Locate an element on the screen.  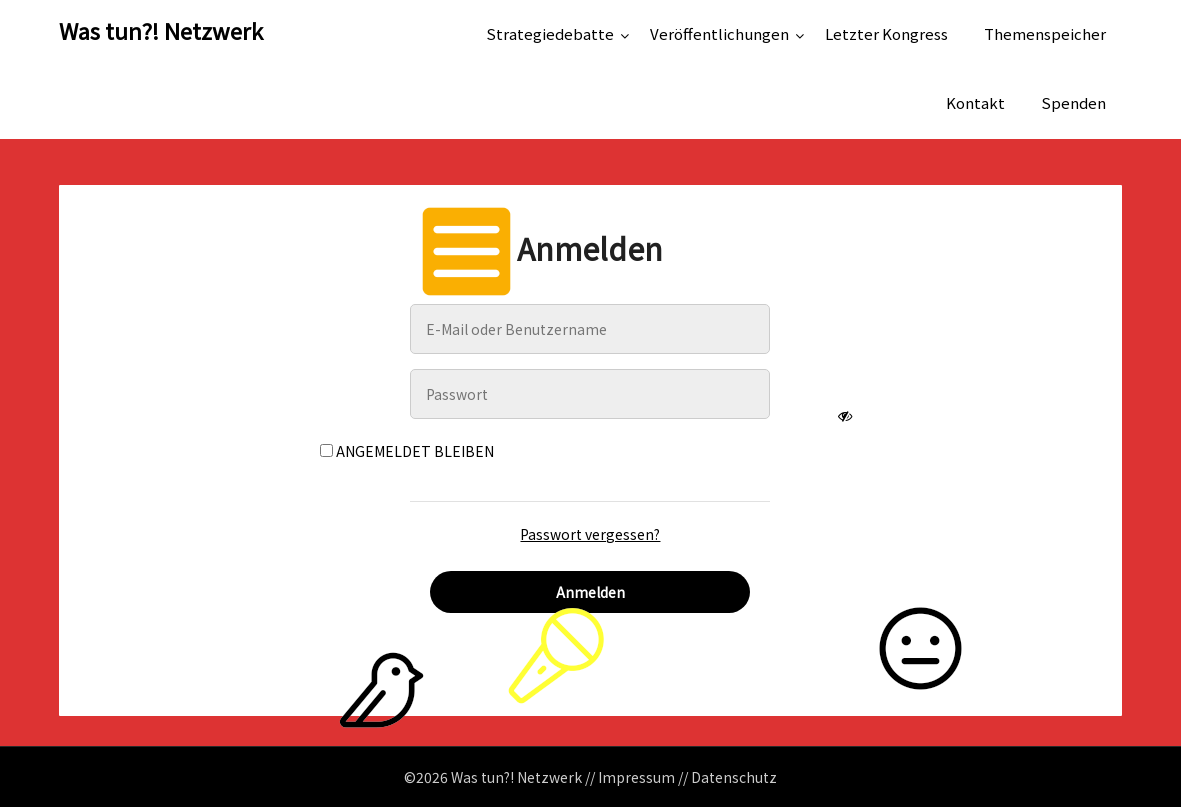
view list of items is located at coordinates (466, 251).